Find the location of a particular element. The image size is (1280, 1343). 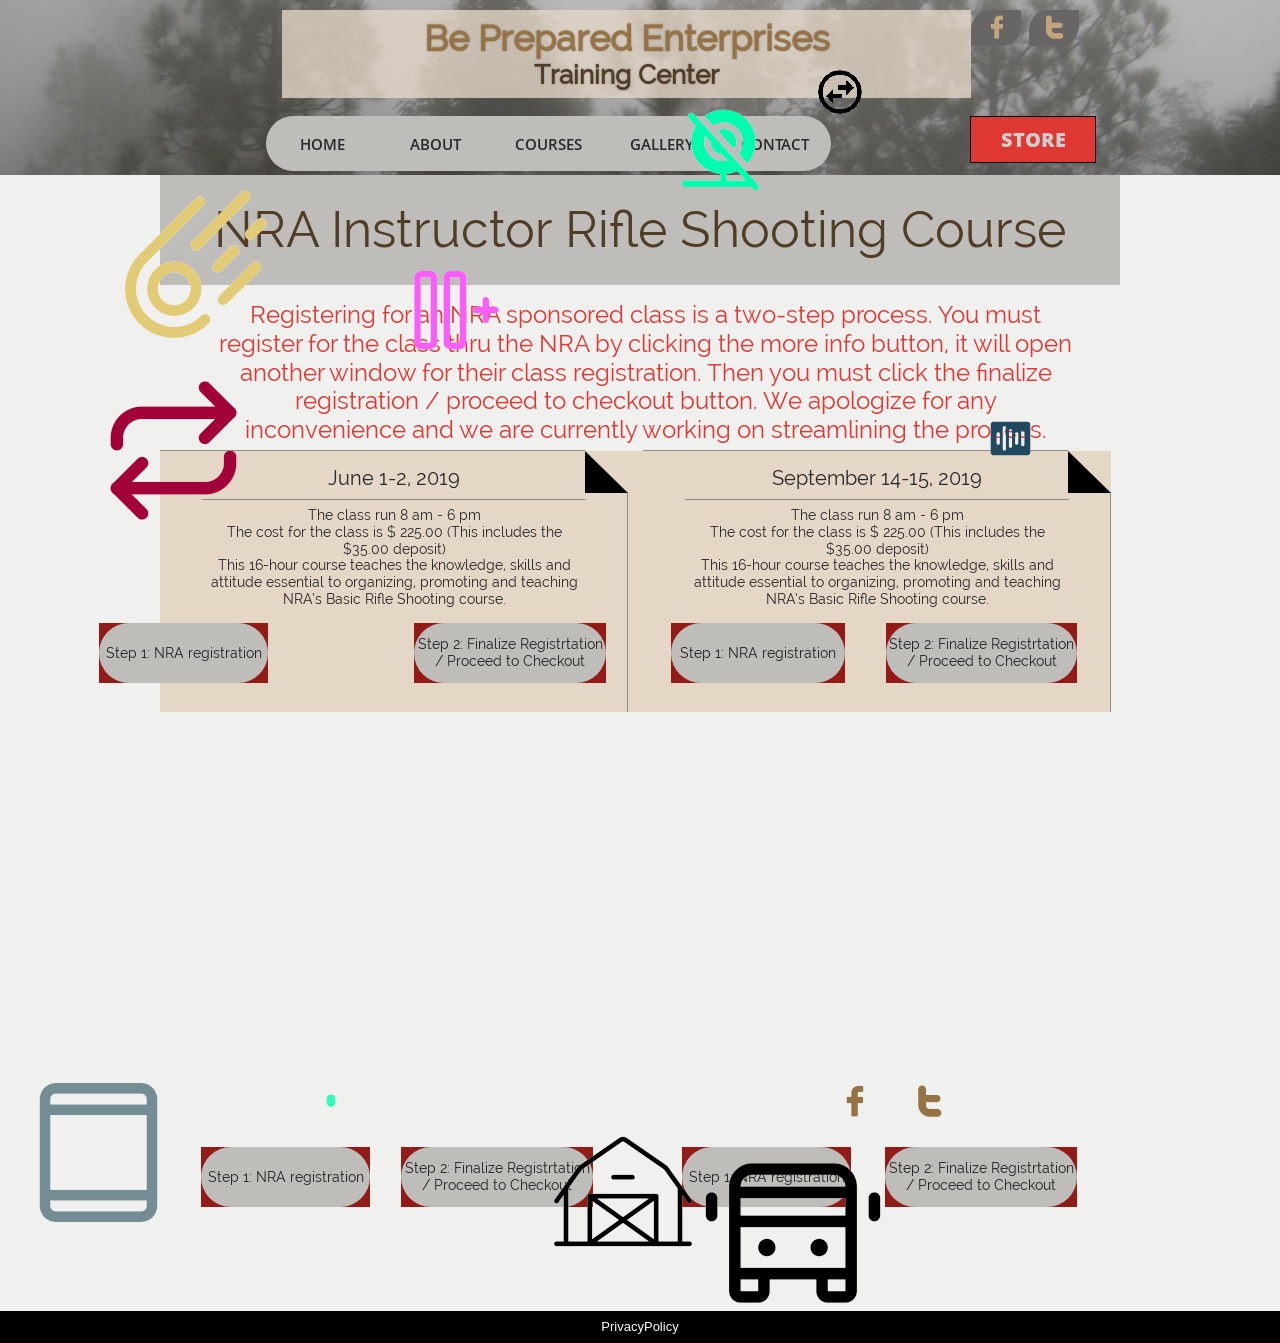

enable repeat or loop playback is located at coordinates (173, 450).